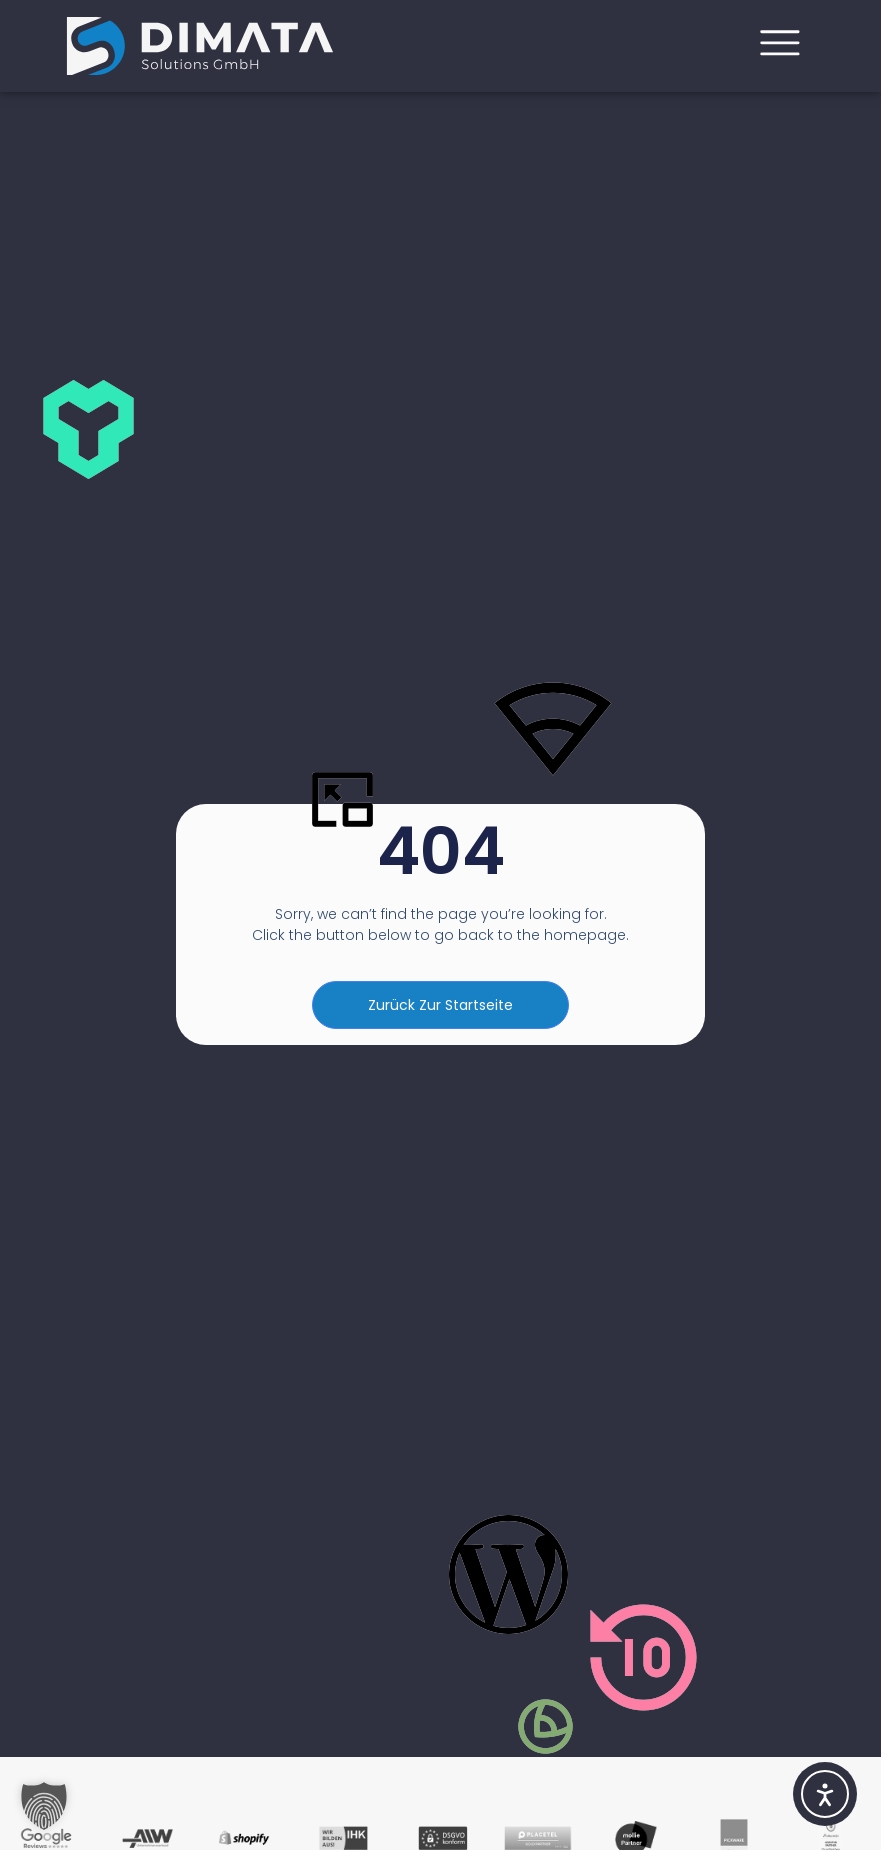  Describe the element at coordinates (545, 1726) in the screenshot. I see `CoreOS logo` at that location.